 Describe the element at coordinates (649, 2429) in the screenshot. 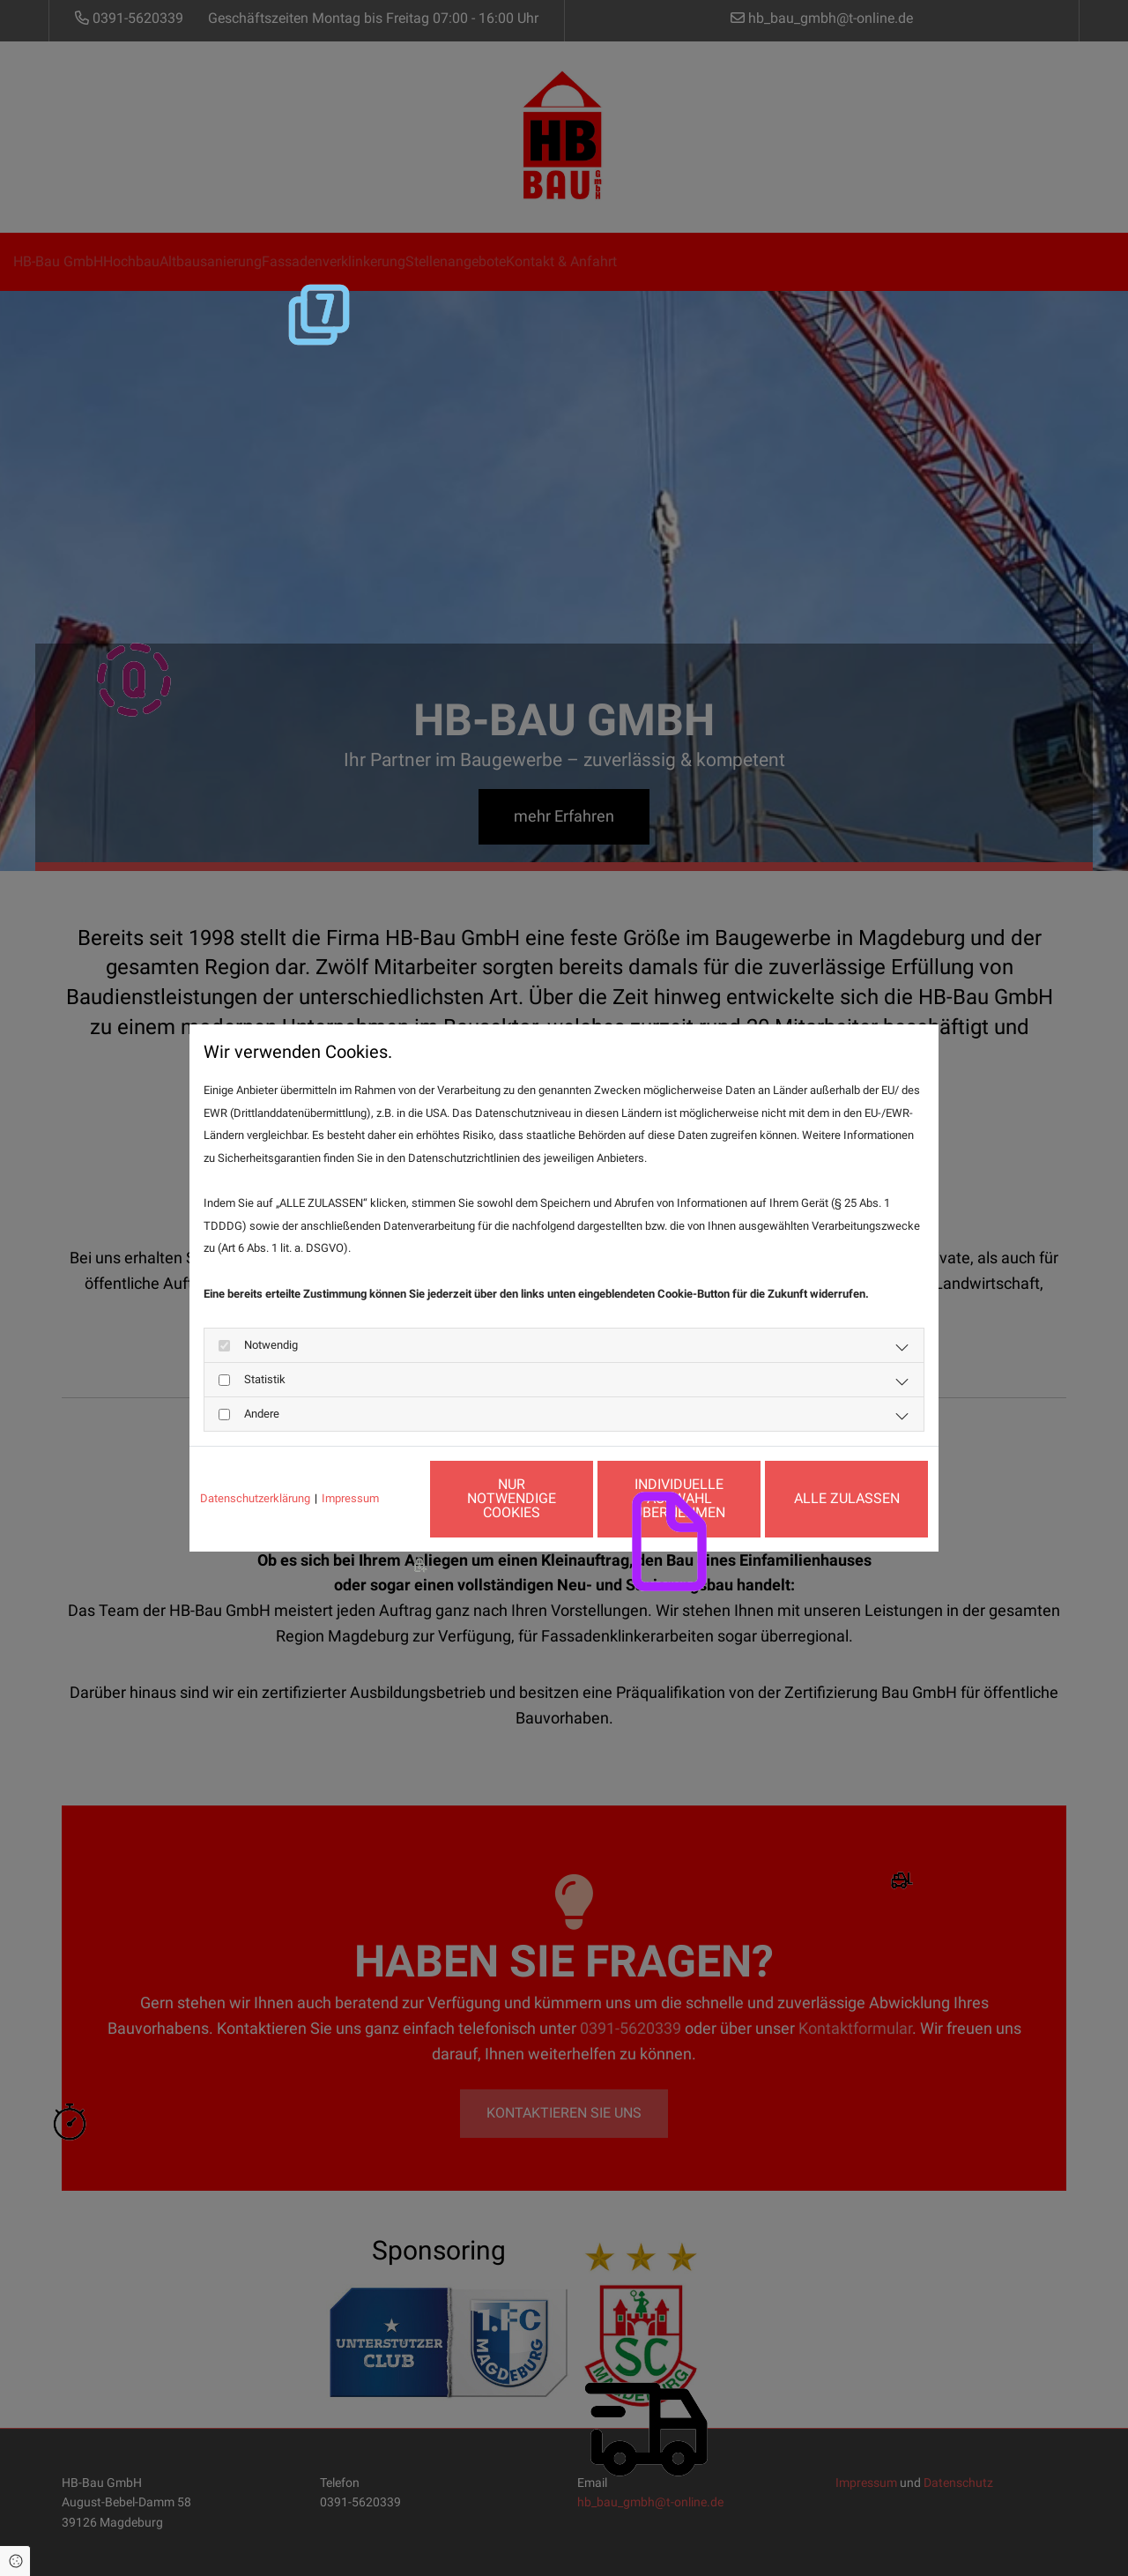

I see `track your delivery status` at that location.